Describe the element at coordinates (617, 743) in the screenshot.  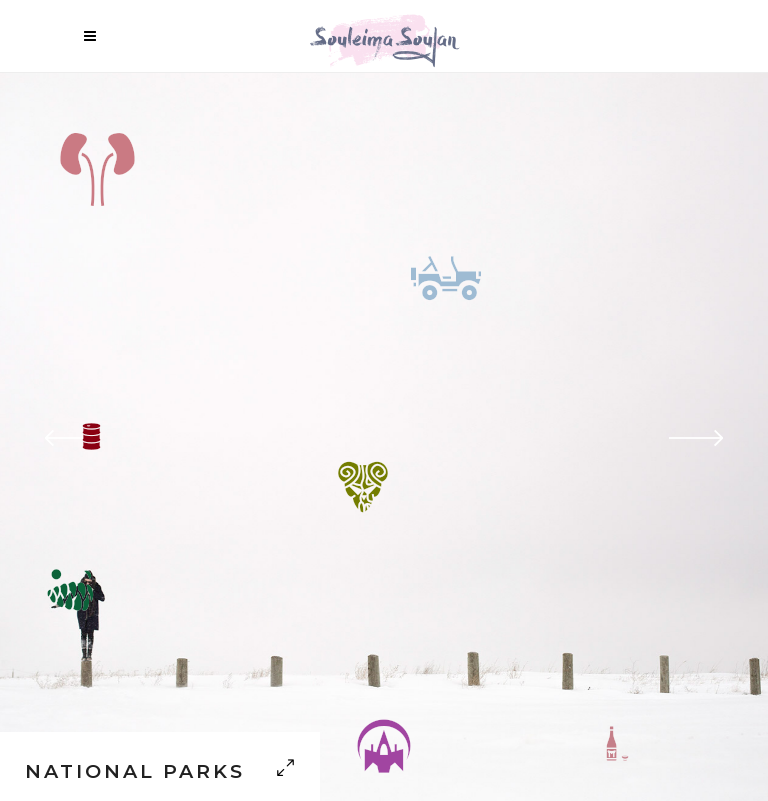
I see `select sake or Japanese beverage option` at that location.